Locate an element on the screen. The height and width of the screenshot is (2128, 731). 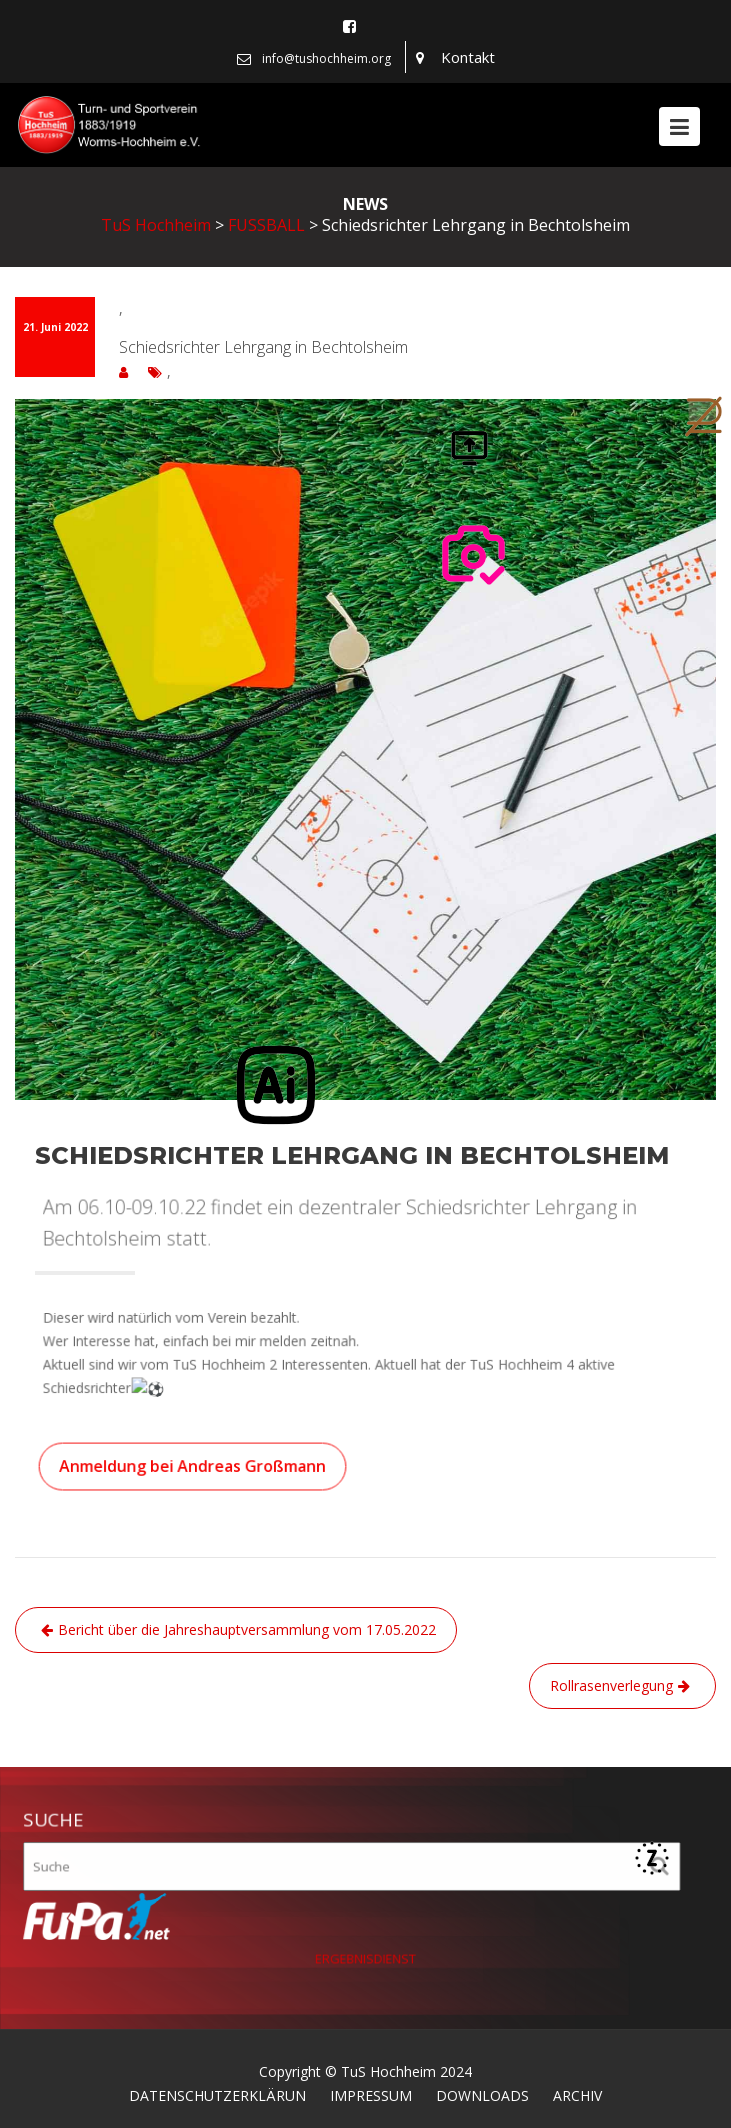
upload file to display or screen is located at coordinates (469, 446).